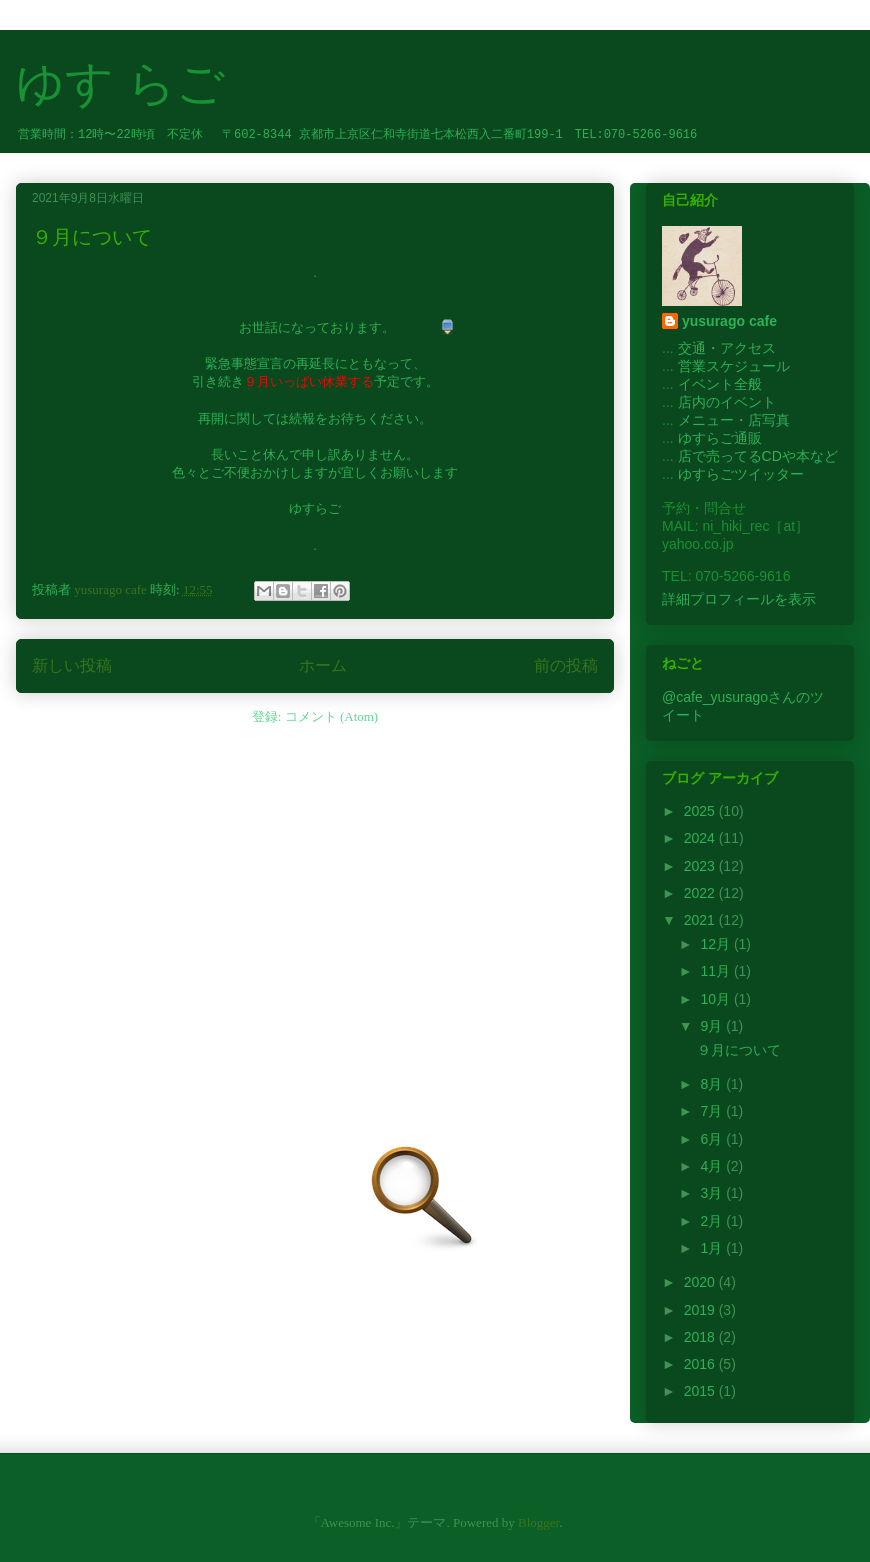 The height and width of the screenshot is (1562, 870). Describe the element at coordinates (447, 327) in the screenshot. I see `insert an object or embed content` at that location.